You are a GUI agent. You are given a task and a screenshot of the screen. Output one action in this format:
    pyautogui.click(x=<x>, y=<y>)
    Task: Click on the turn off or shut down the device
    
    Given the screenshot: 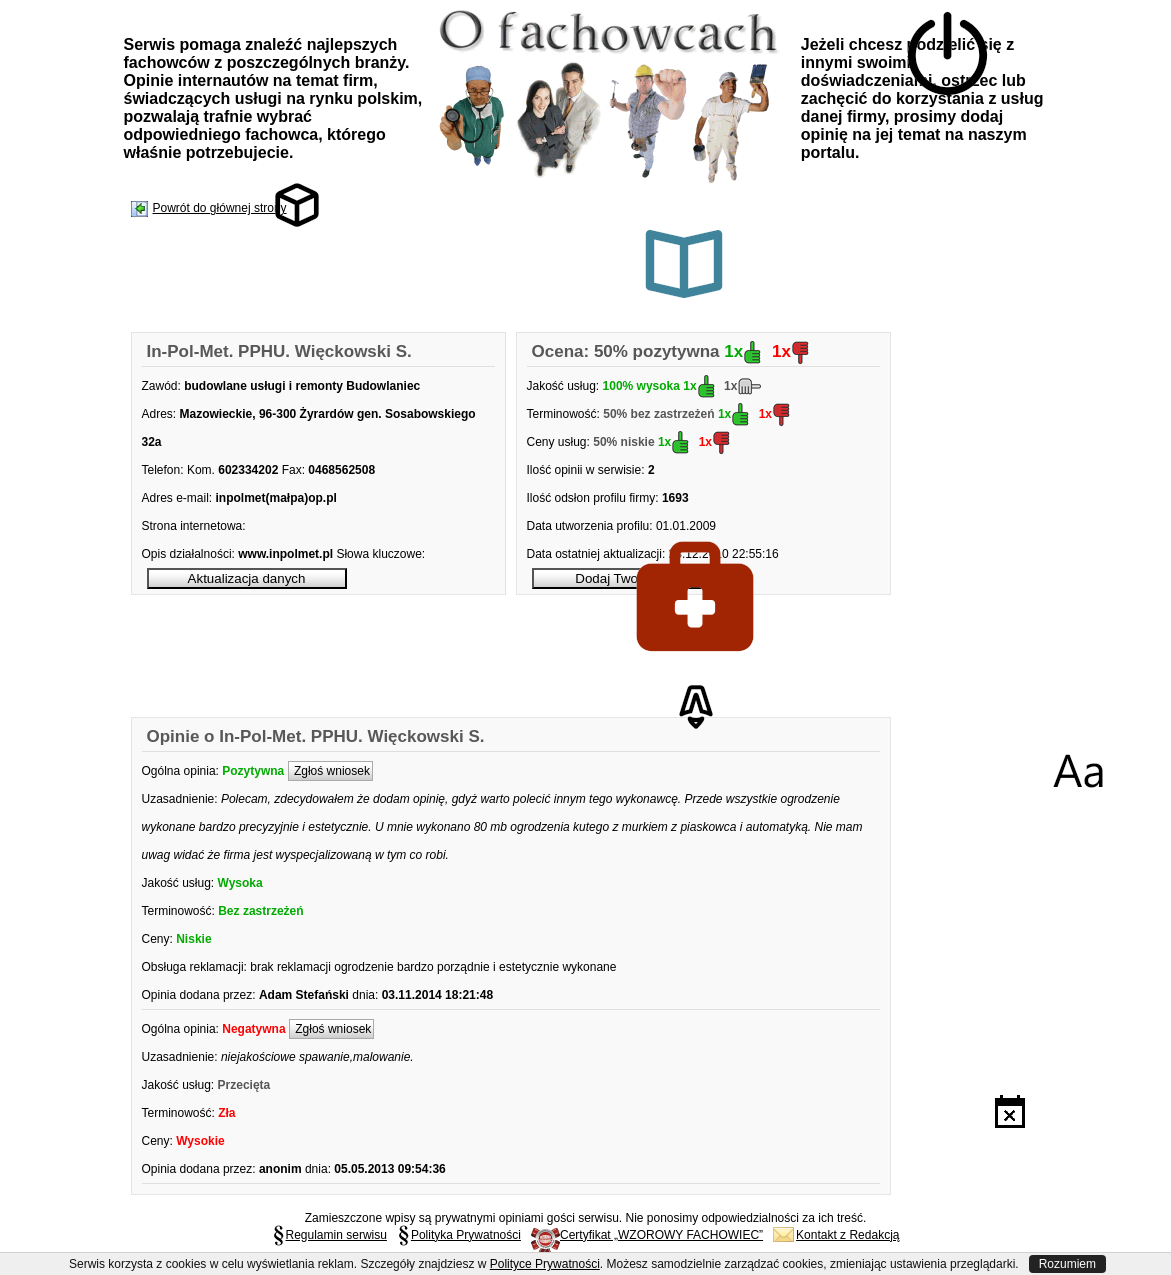 What is the action you would take?
    pyautogui.click(x=947, y=55)
    